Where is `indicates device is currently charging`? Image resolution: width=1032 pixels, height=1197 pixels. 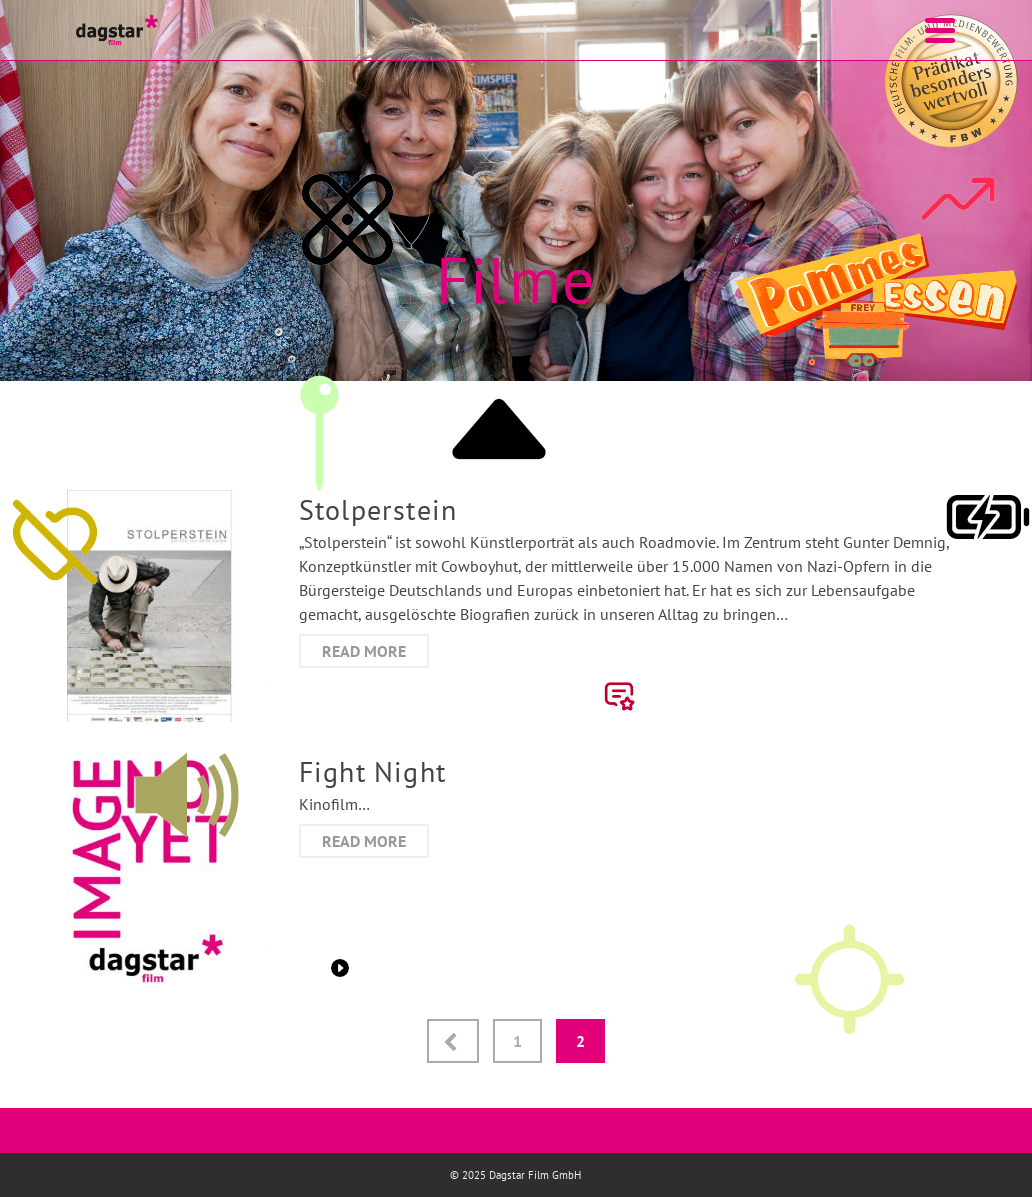 indicates device is currently charging is located at coordinates (988, 517).